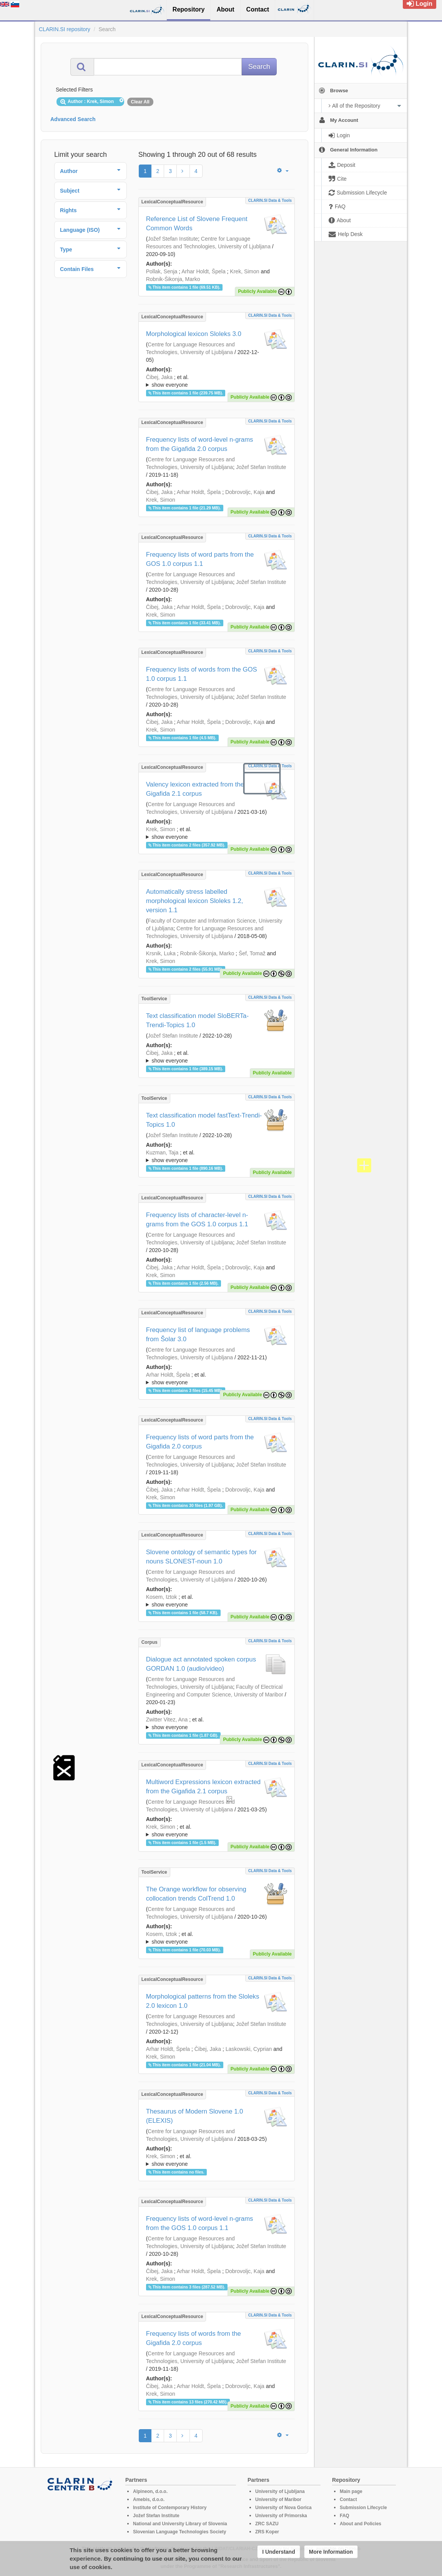 Image resolution: width=442 pixels, height=2576 pixels. Describe the element at coordinates (229, 1799) in the screenshot. I see `view or open an image` at that location.